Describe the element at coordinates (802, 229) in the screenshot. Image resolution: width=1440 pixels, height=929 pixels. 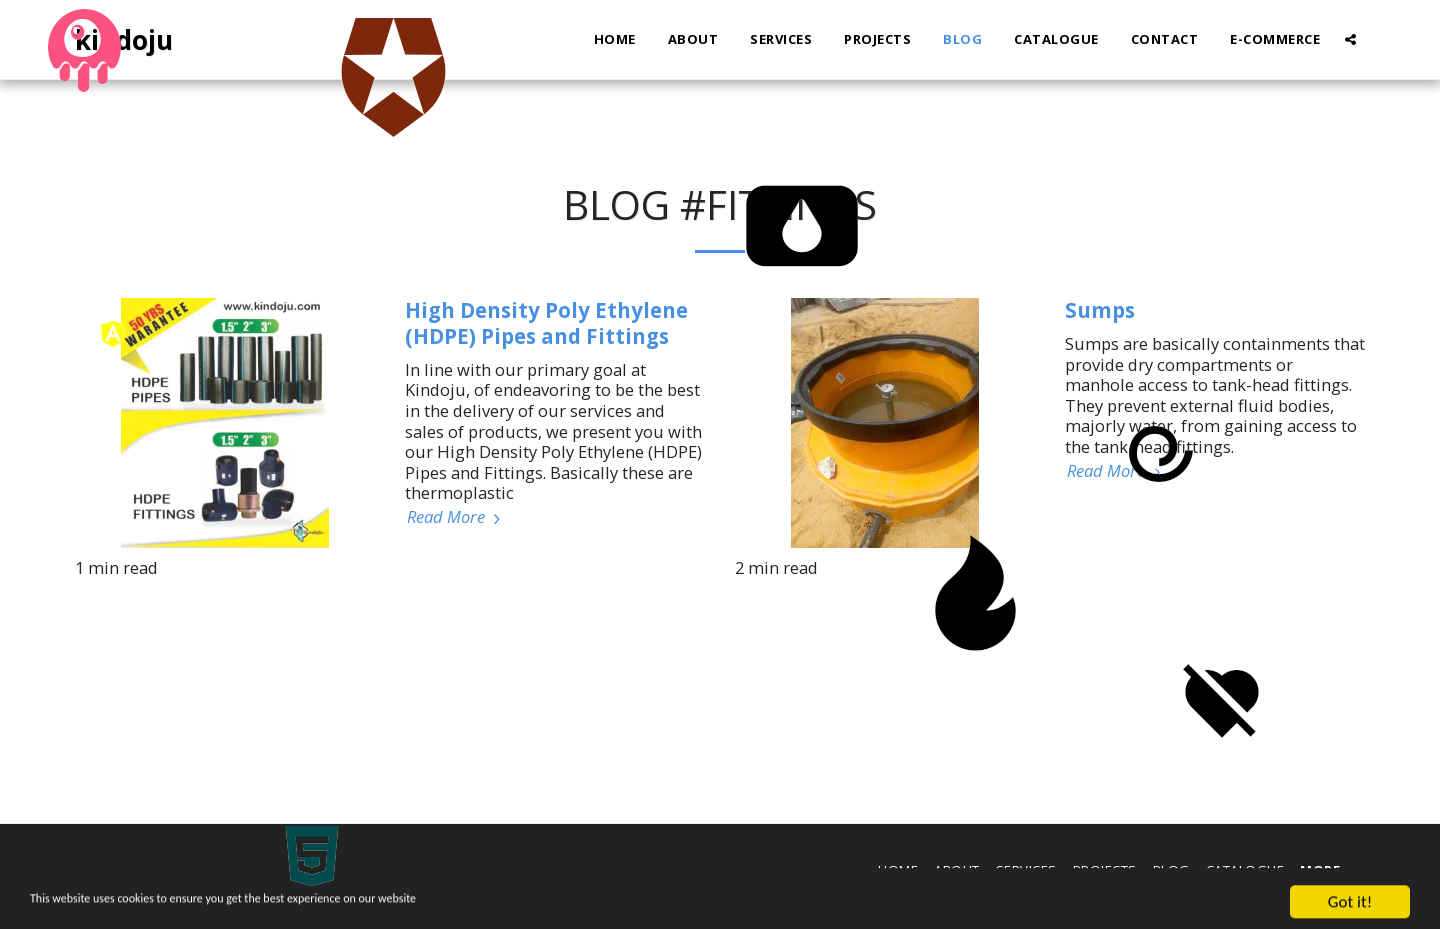
I see `lumon industries logo from the TV series severance` at that location.